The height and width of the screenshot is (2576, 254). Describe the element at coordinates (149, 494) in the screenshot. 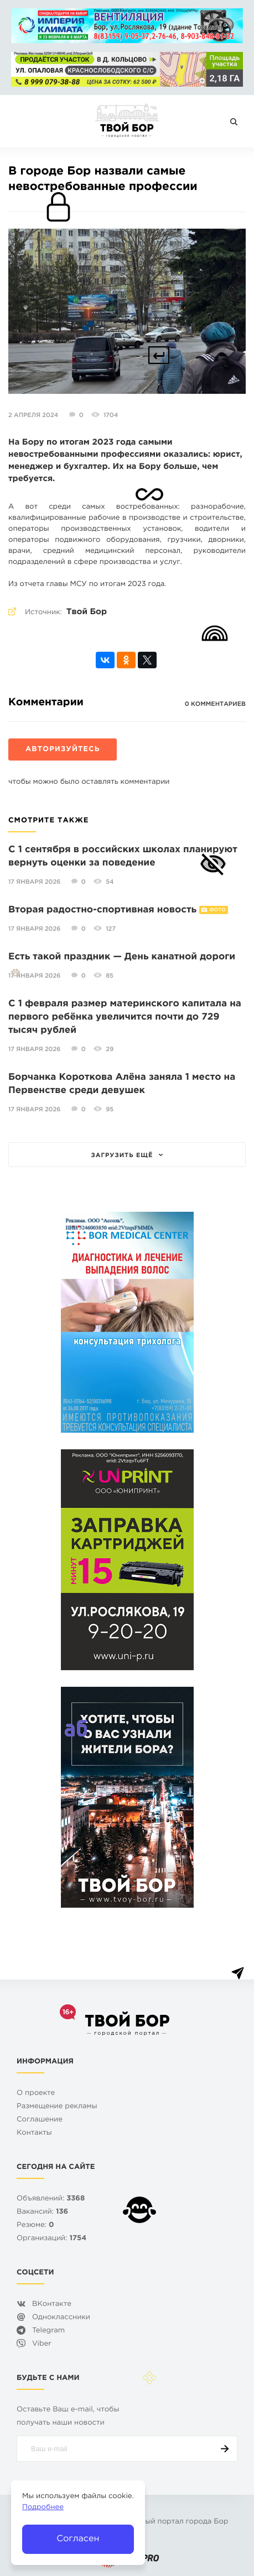

I see `indicates unlimited or infinite option` at that location.